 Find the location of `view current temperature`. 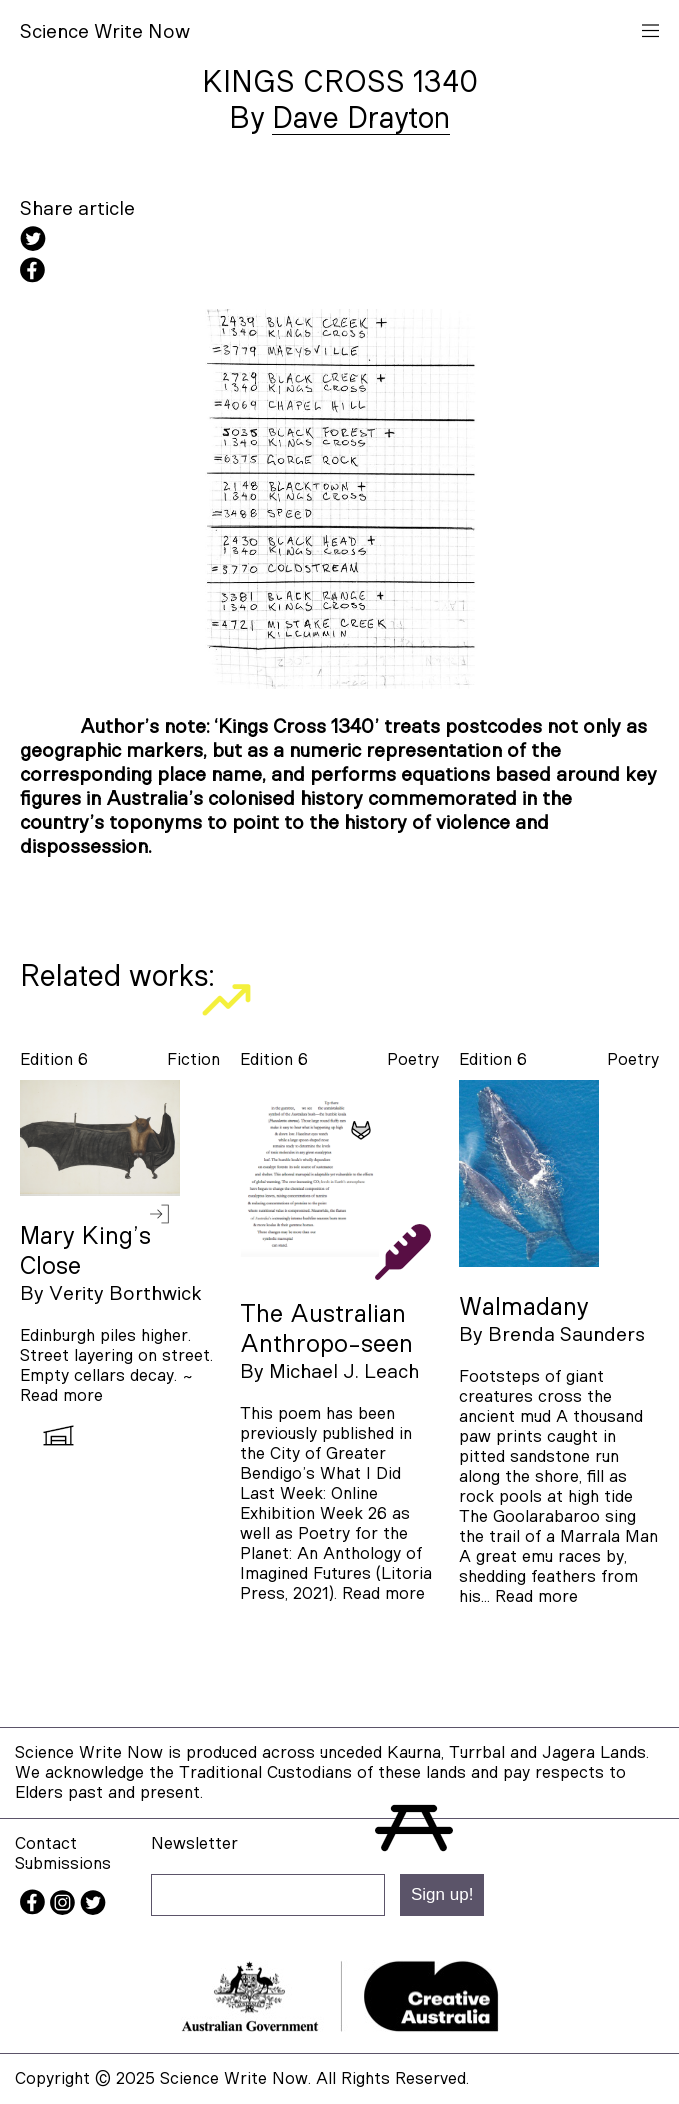

view current temperature is located at coordinates (403, 1252).